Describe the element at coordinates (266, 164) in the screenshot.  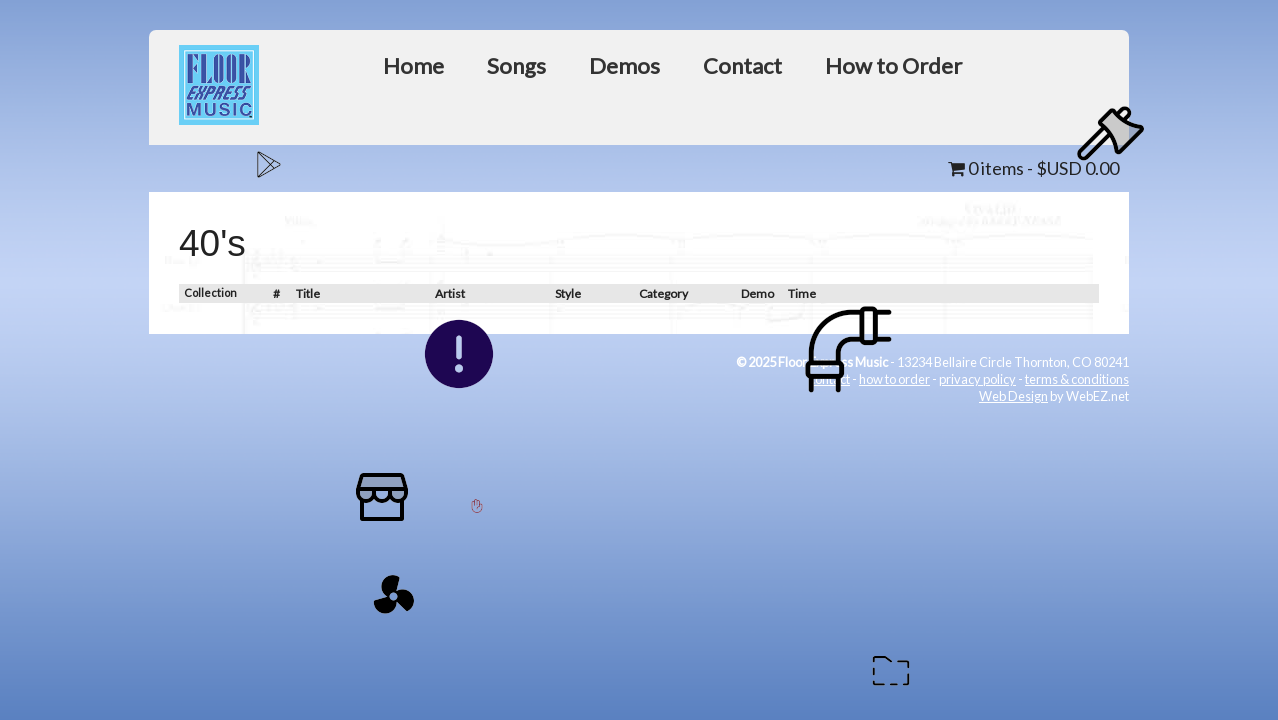
I see `open google play store` at that location.